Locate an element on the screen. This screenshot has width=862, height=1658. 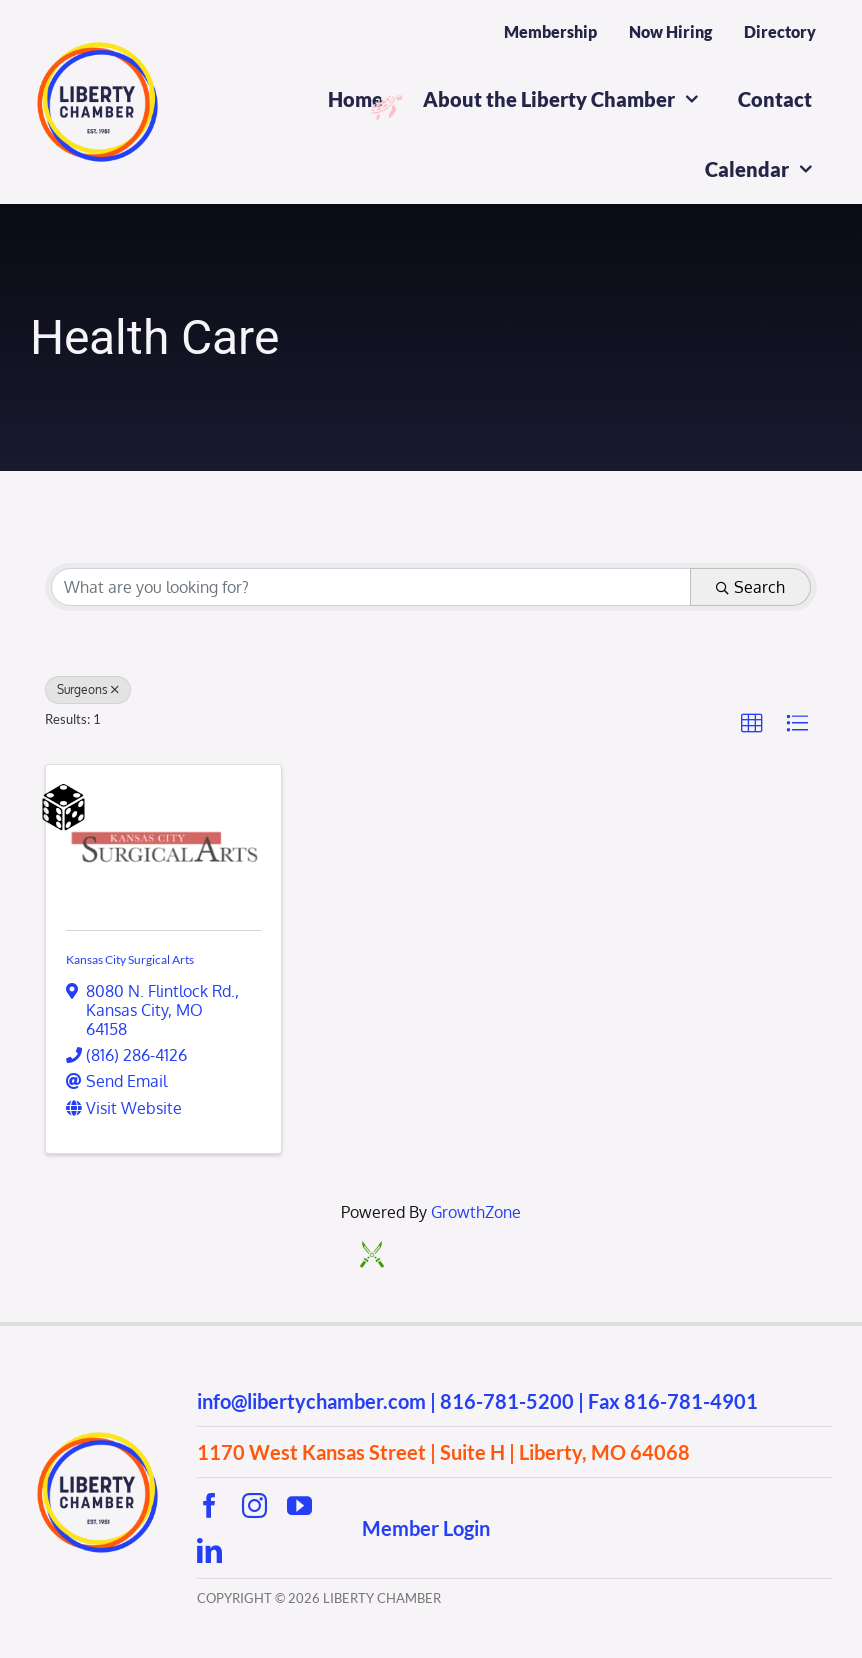
trim or cut selected content is located at coordinates (372, 1254).